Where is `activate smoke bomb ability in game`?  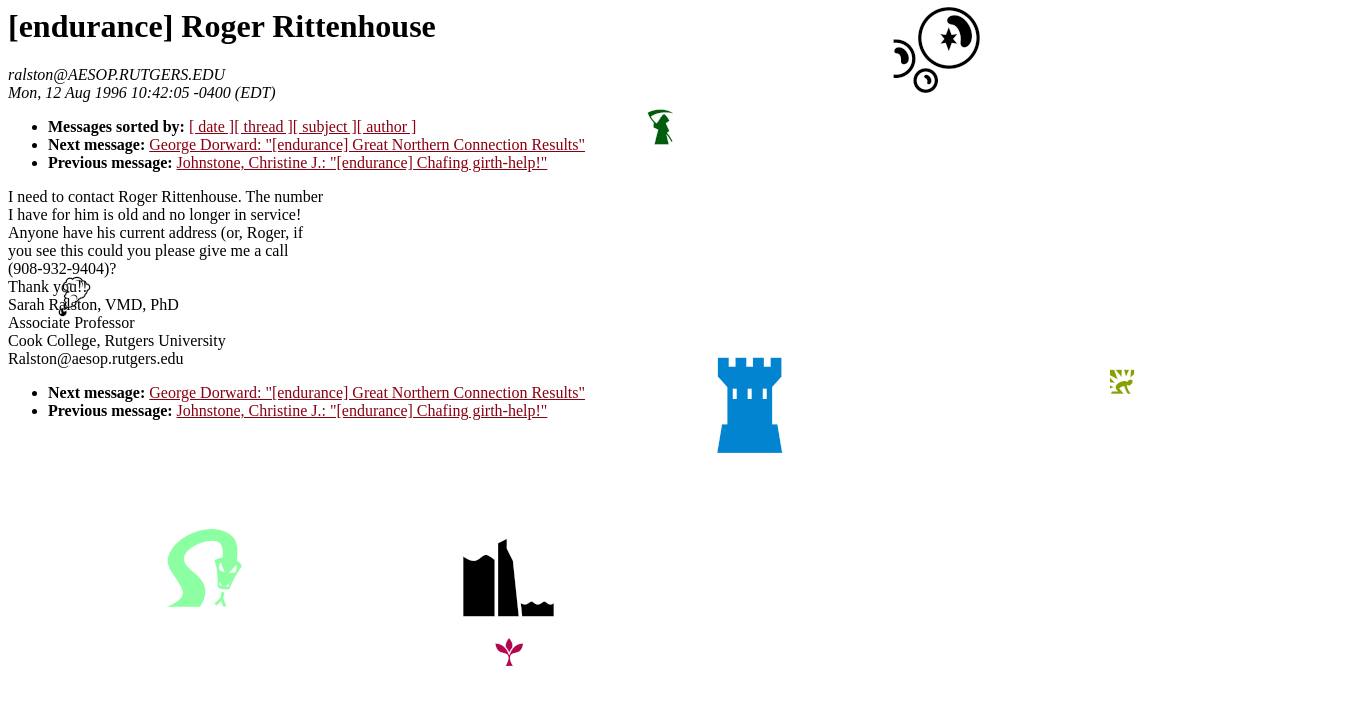
activate smoke bomb ability in game is located at coordinates (74, 296).